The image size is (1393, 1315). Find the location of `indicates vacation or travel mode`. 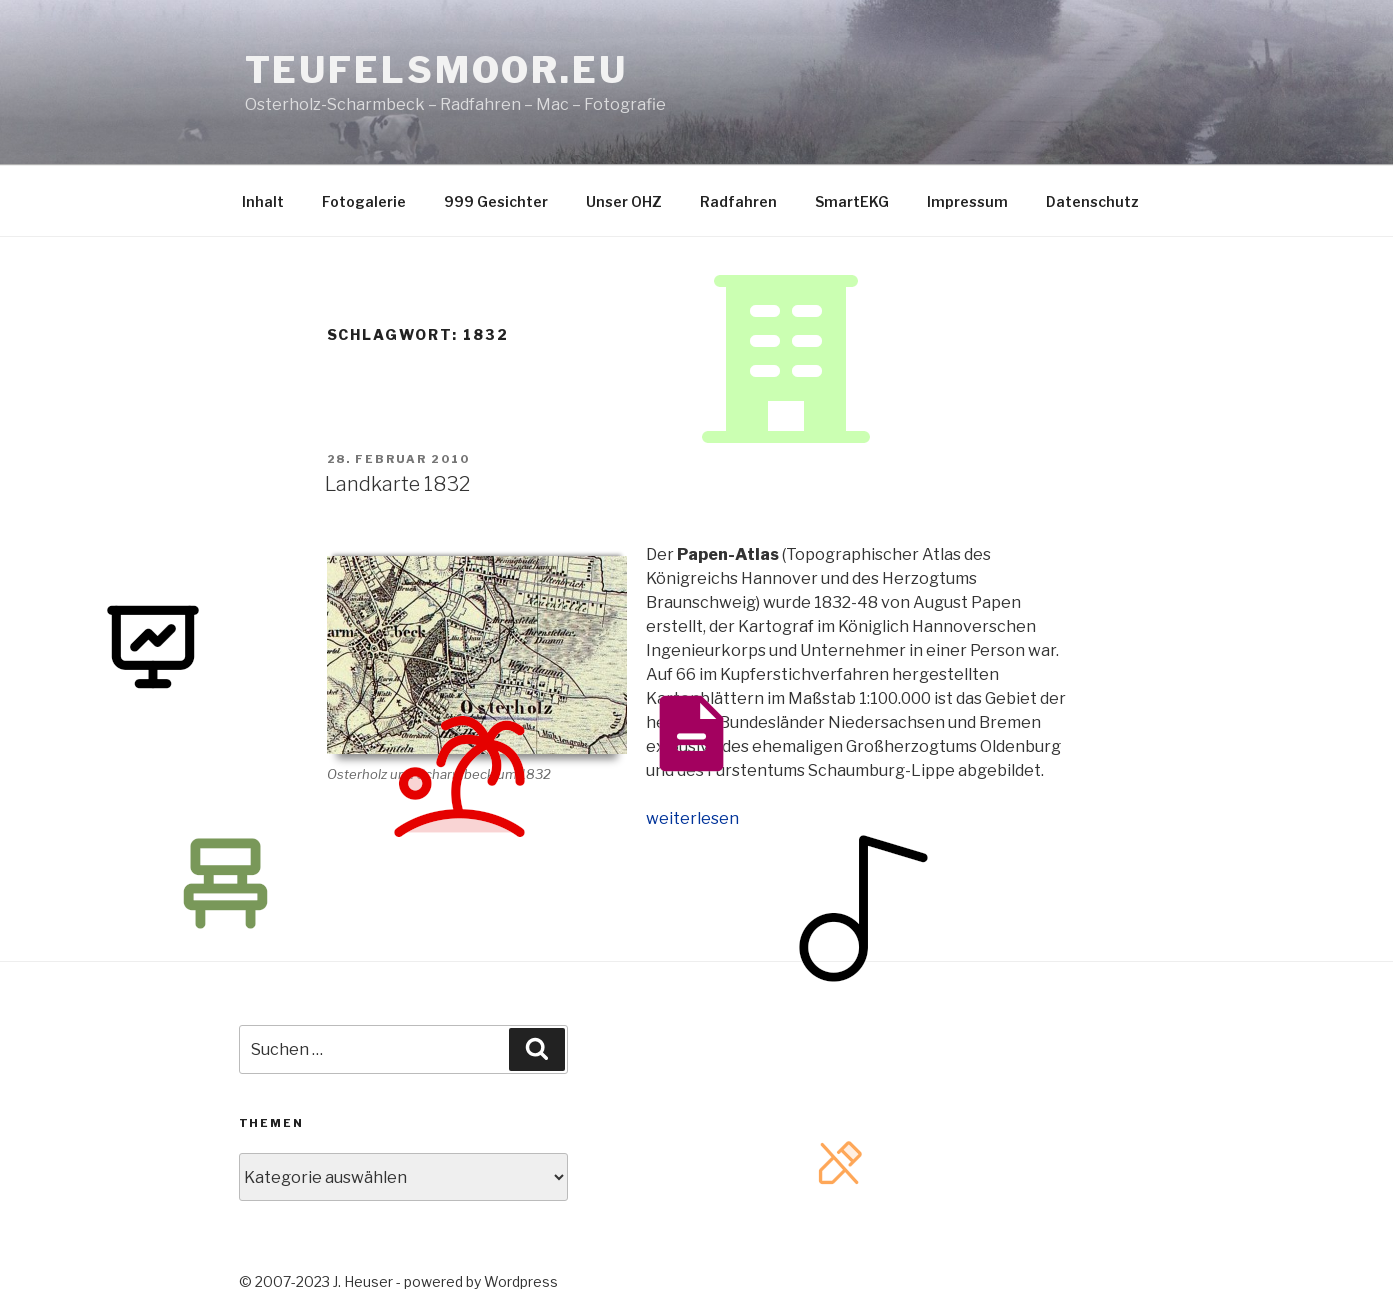

indicates vacation or travel mode is located at coordinates (459, 776).